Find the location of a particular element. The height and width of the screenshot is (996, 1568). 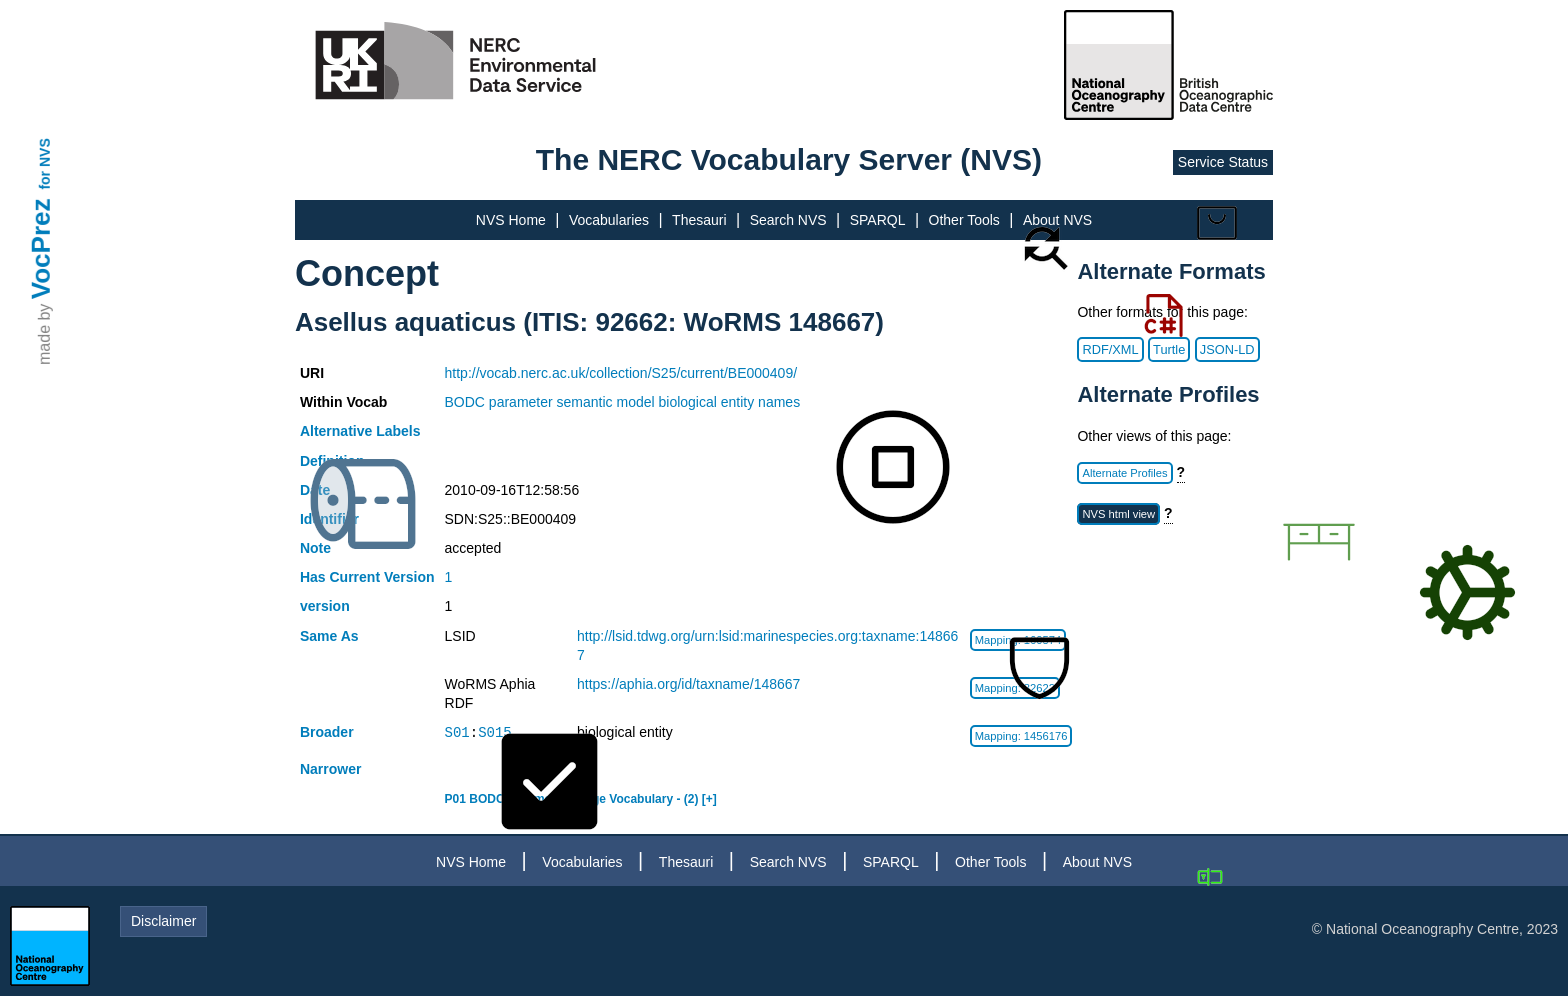

find and replace text or content is located at coordinates (1044, 246).